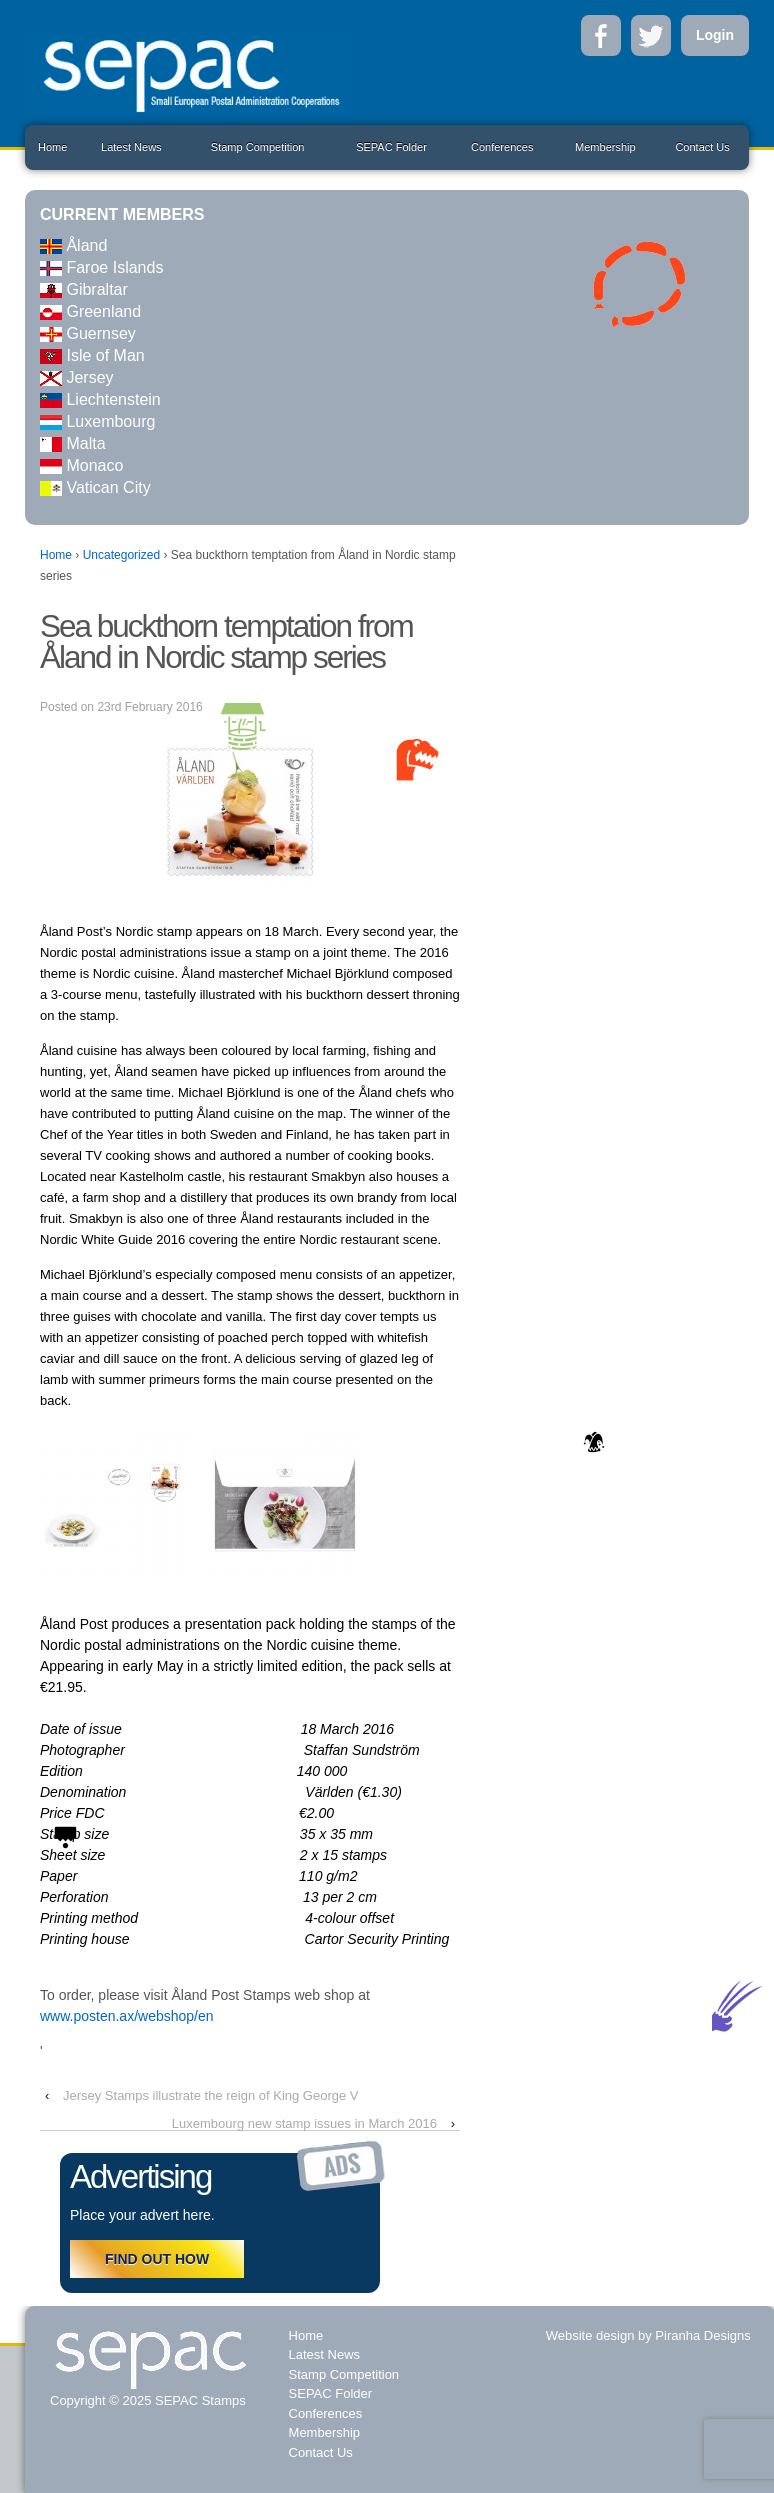 The width and height of the screenshot is (774, 2493). I want to click on select wolverine character or skin, so click(738, 2005).